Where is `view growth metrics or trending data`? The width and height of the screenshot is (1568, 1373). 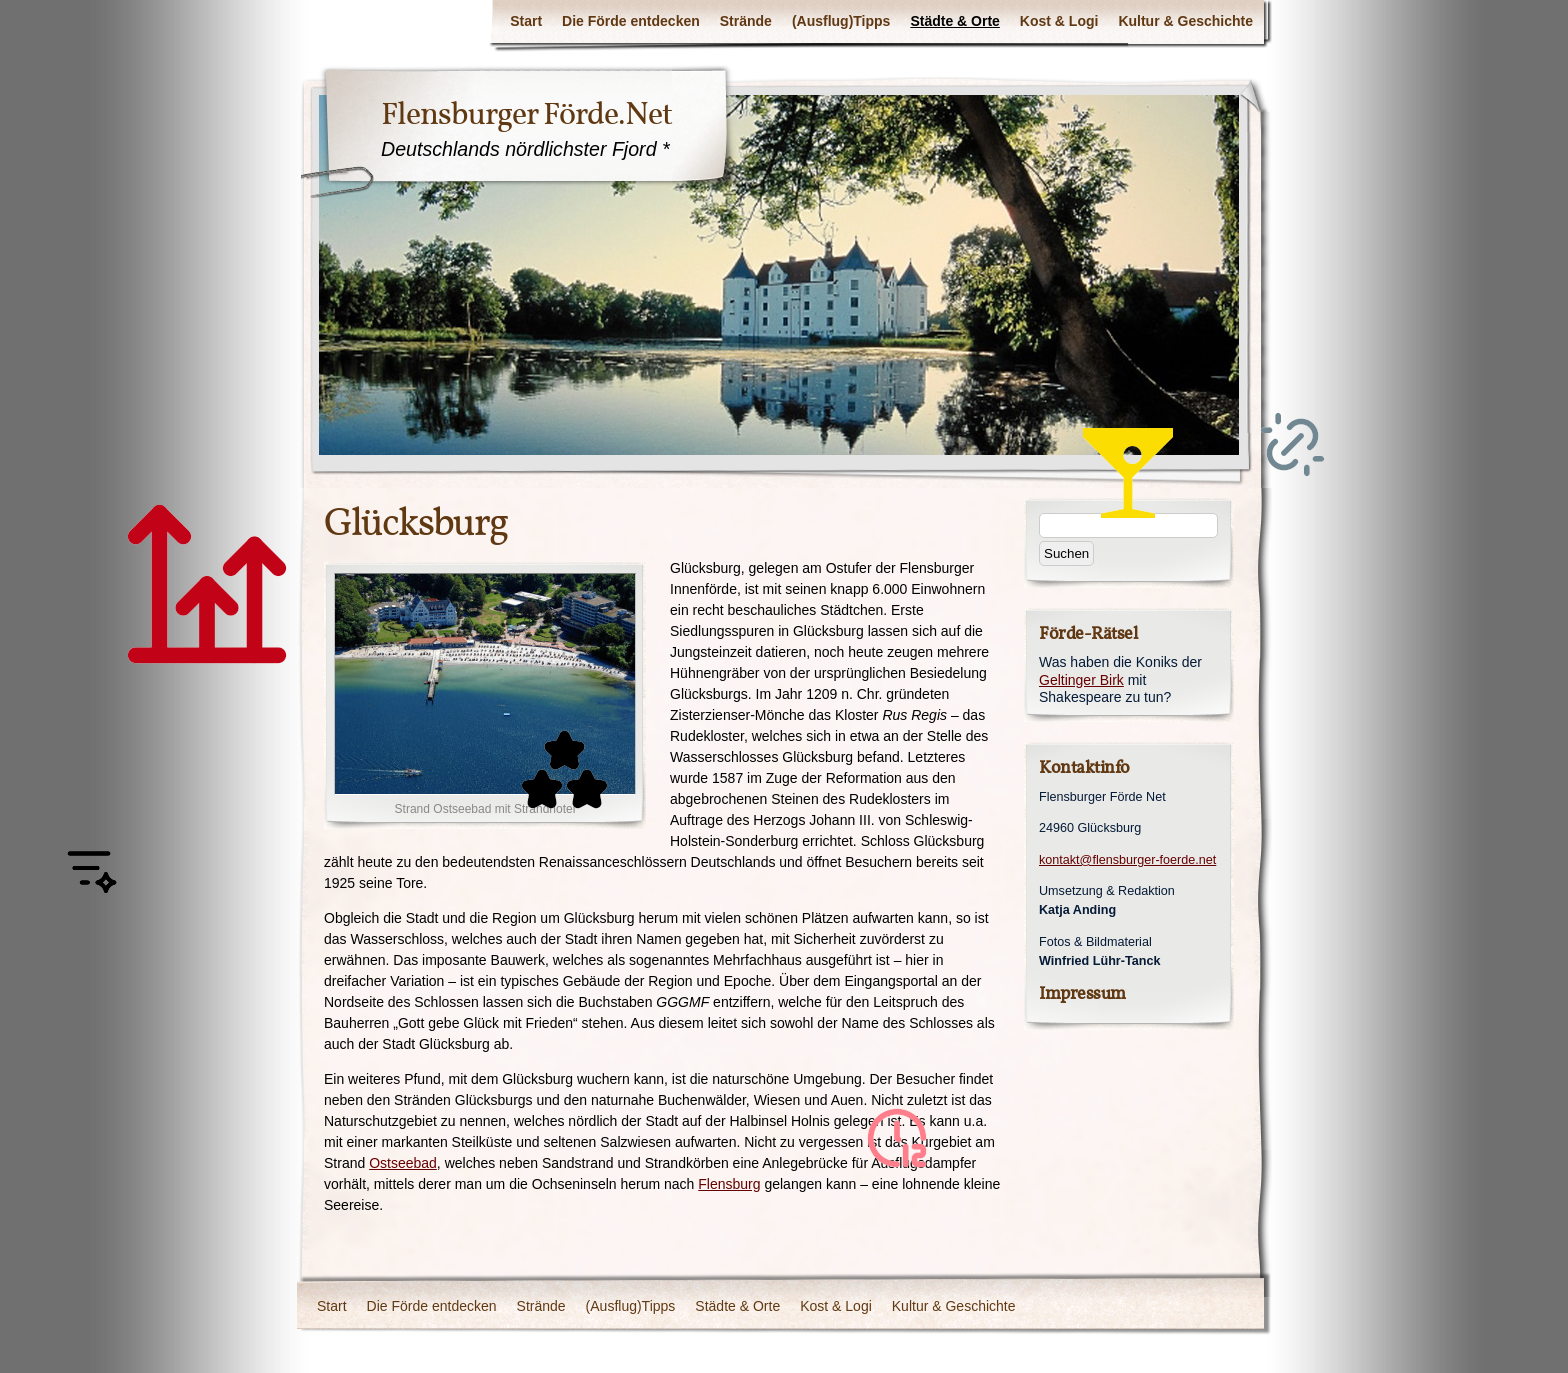
view growth metrics or trending data is located at coordinates (207, 584).